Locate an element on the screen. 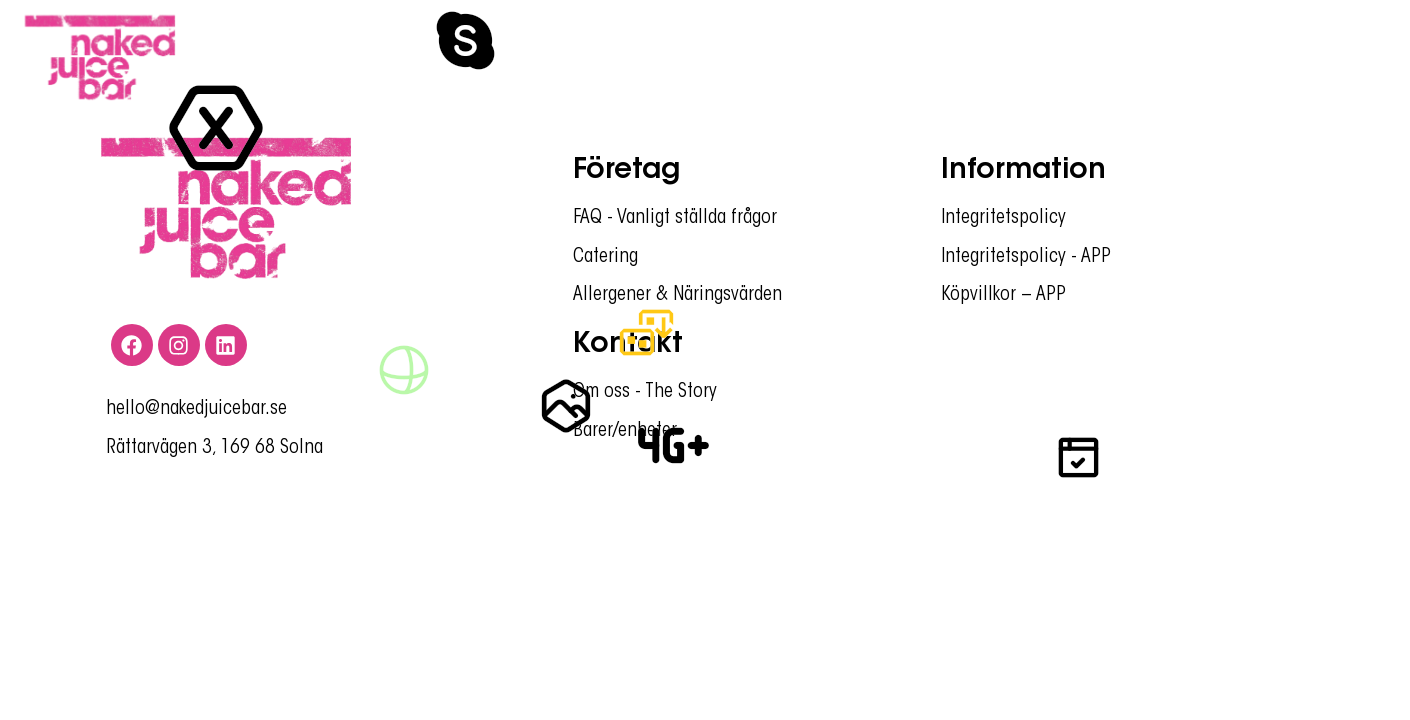 The image size is (1410, 720). browser verification complete is located at coordinates (1078, 457).